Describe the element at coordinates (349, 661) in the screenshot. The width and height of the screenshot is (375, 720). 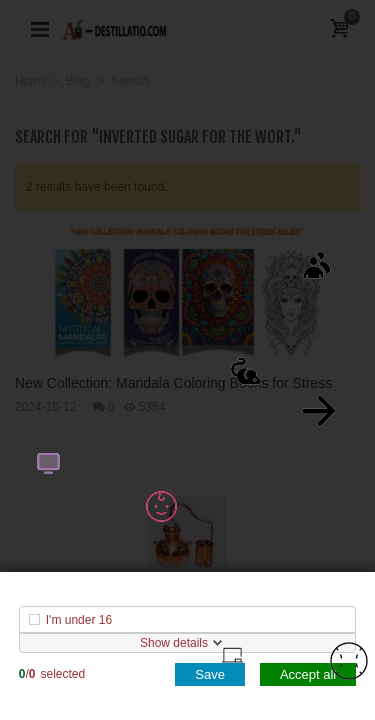
I see `view baseball scores or stats` at that location.